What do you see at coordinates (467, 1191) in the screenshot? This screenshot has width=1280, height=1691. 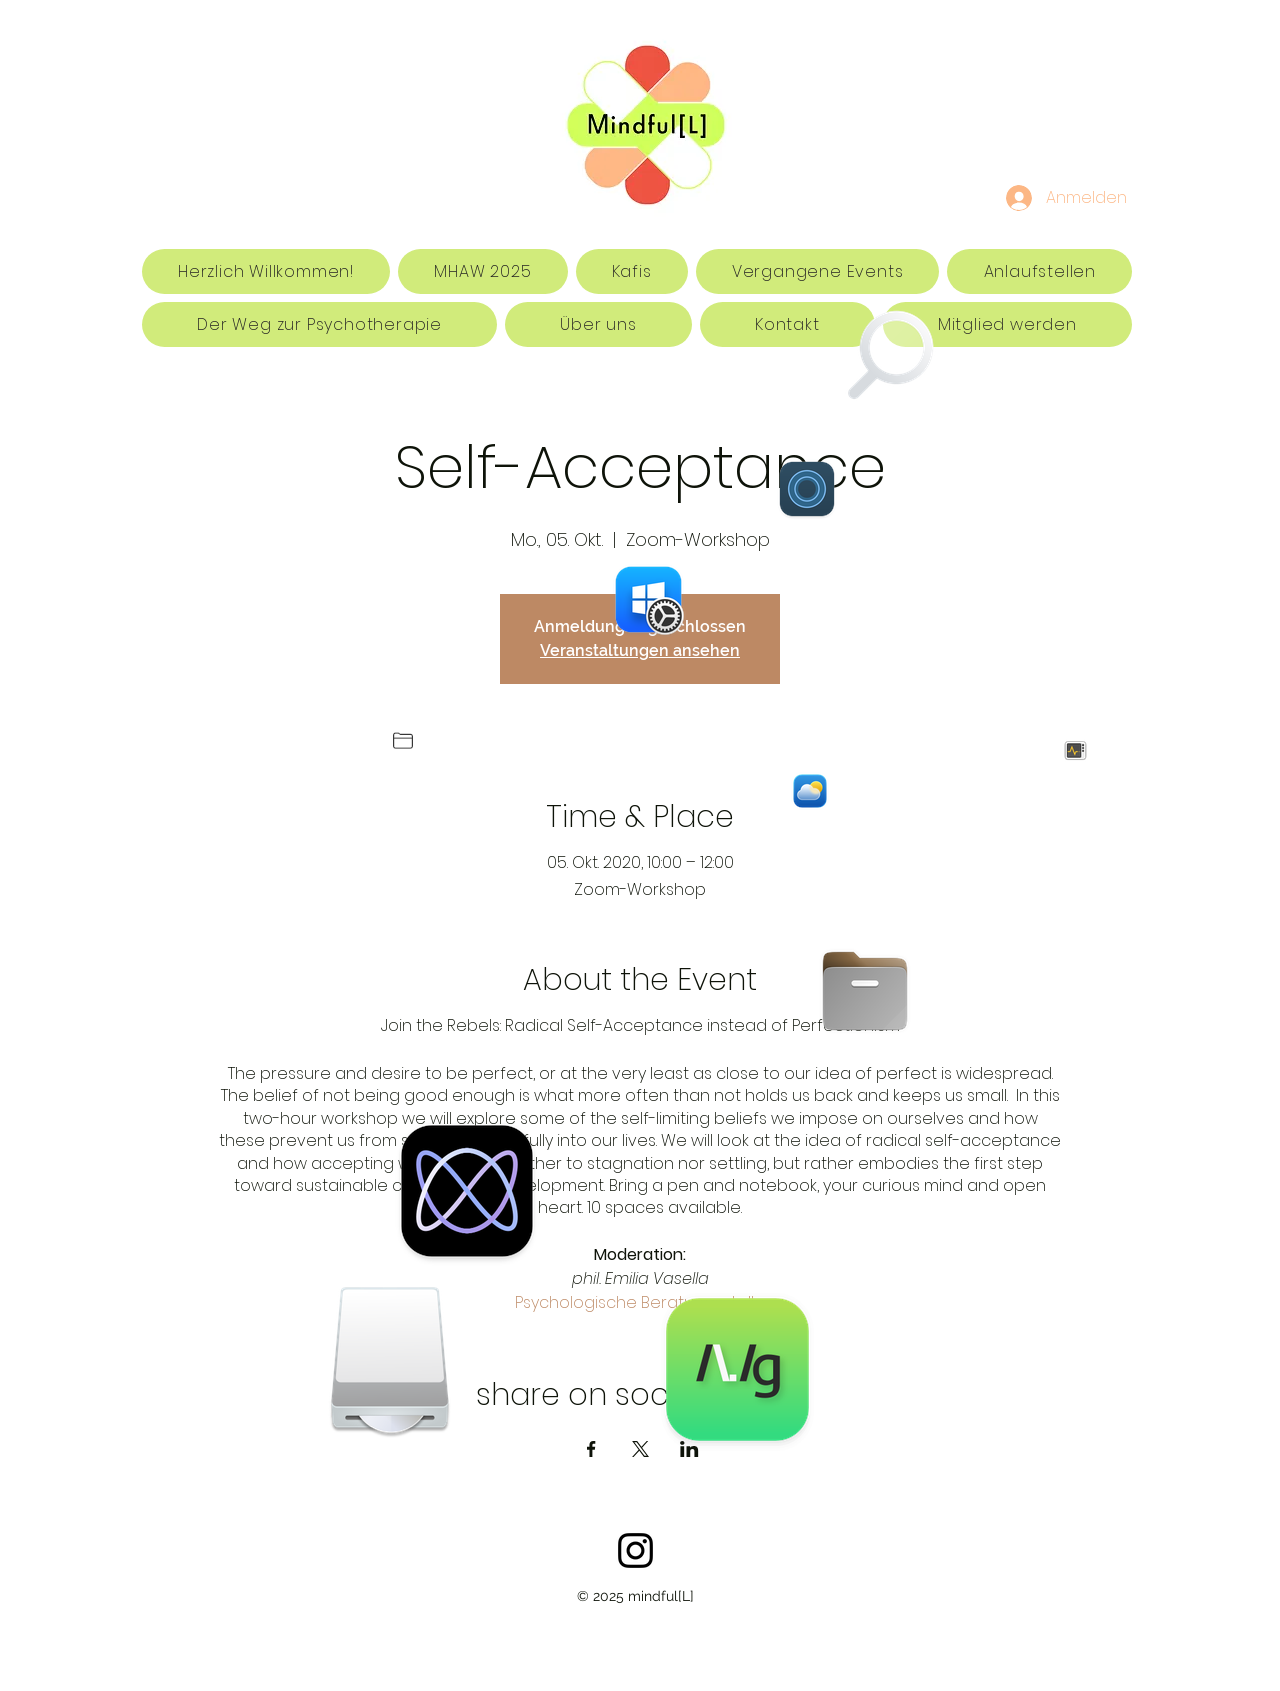 I see `open ladybird web browser` at bounding box center [467, 1191].